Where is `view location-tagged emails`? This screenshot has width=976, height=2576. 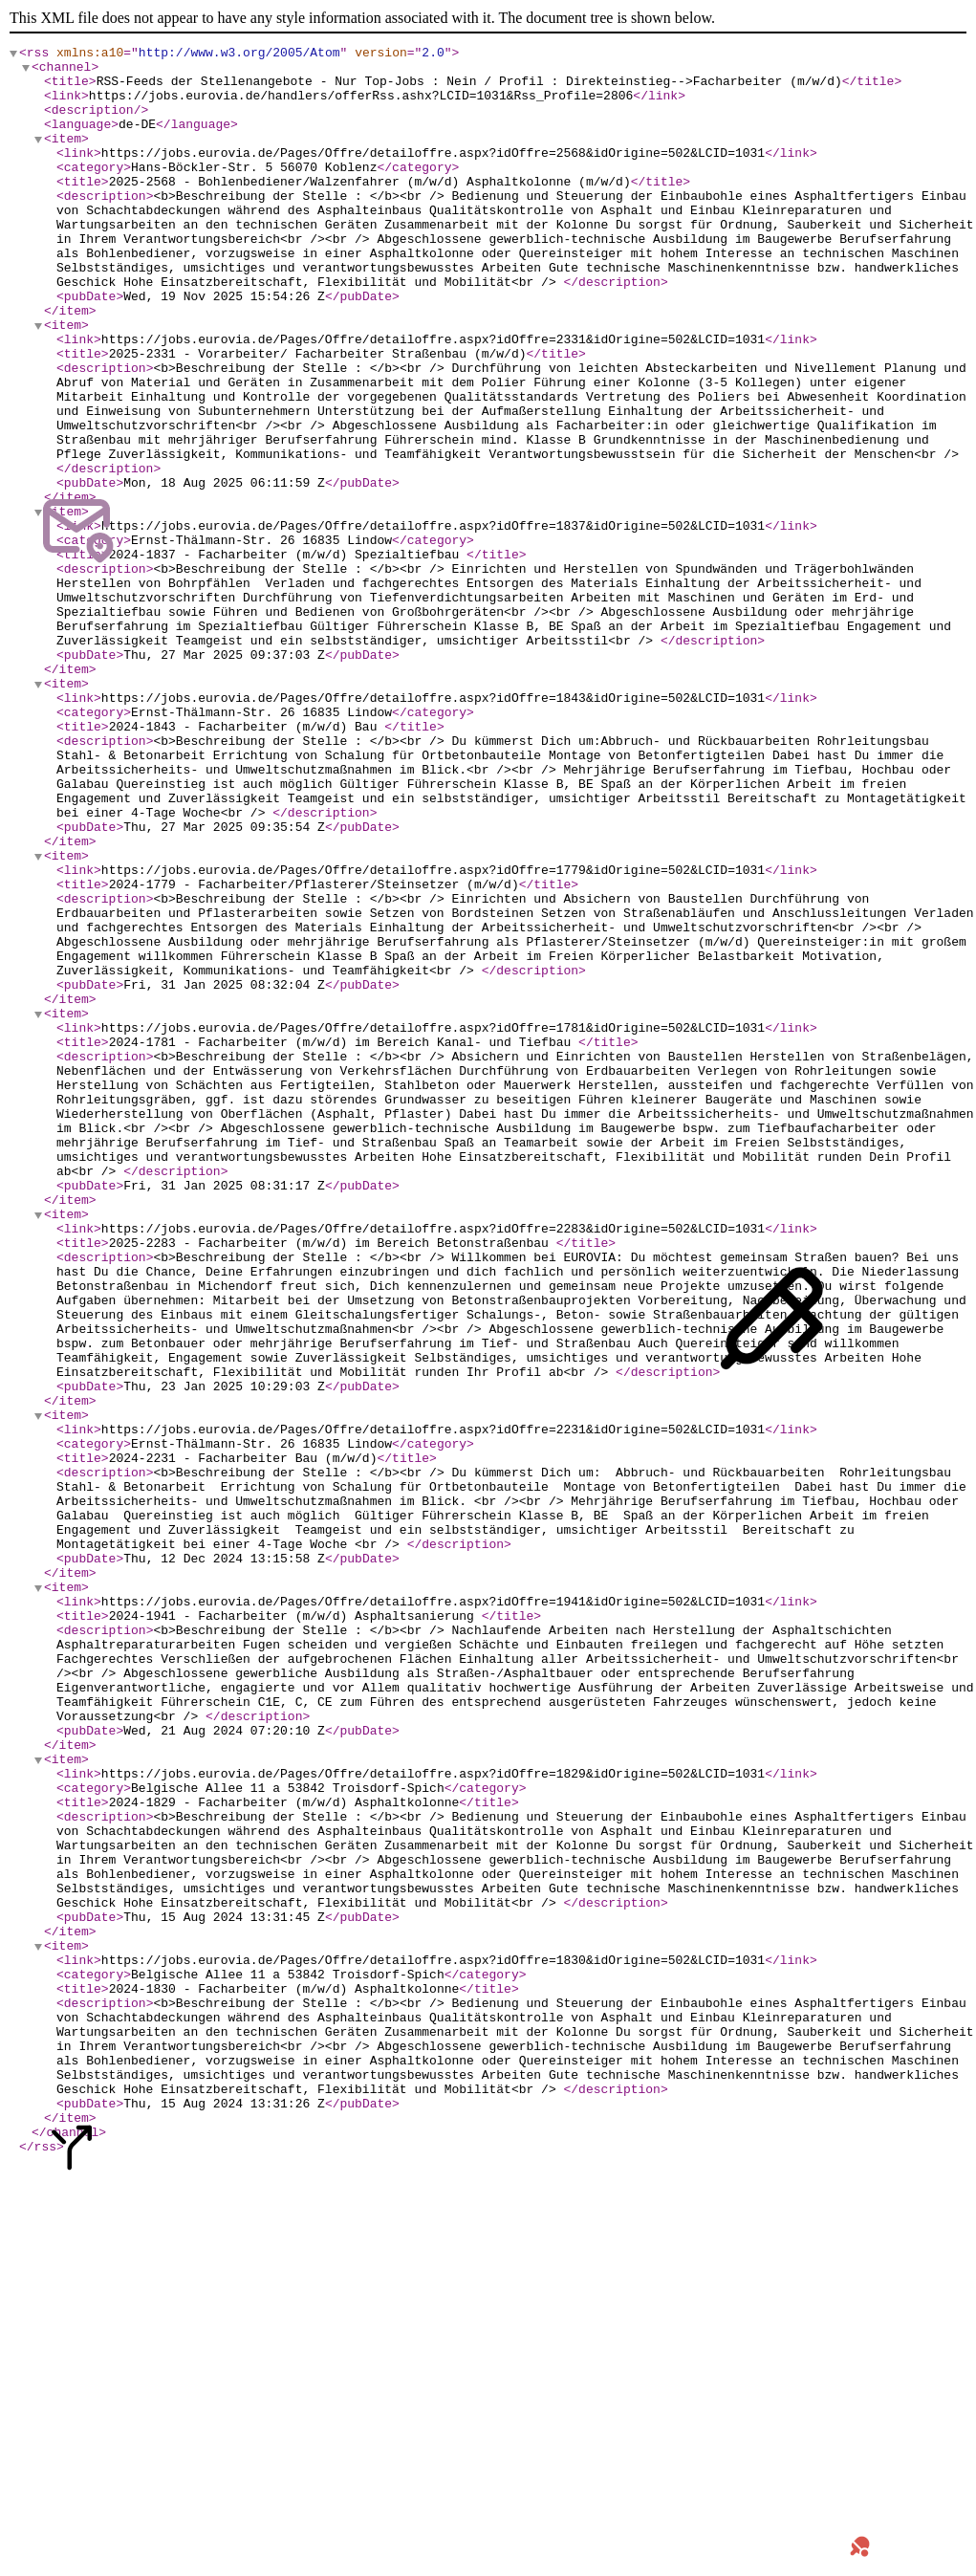
view location-tagged emails is located at coordinates (76, 526).